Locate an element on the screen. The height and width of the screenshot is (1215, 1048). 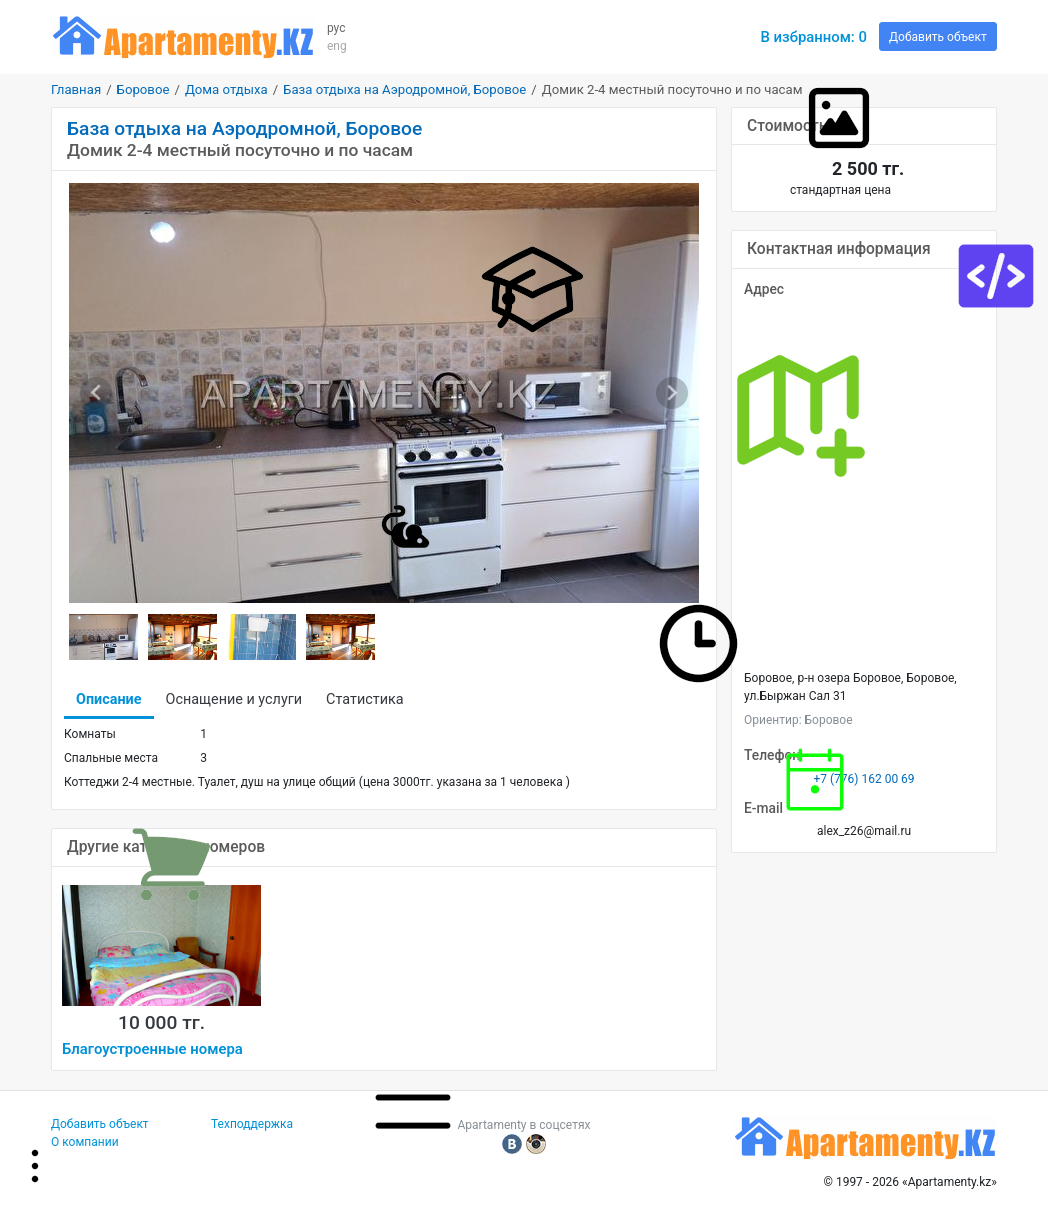
view current time is located at coordinates (698, 643).